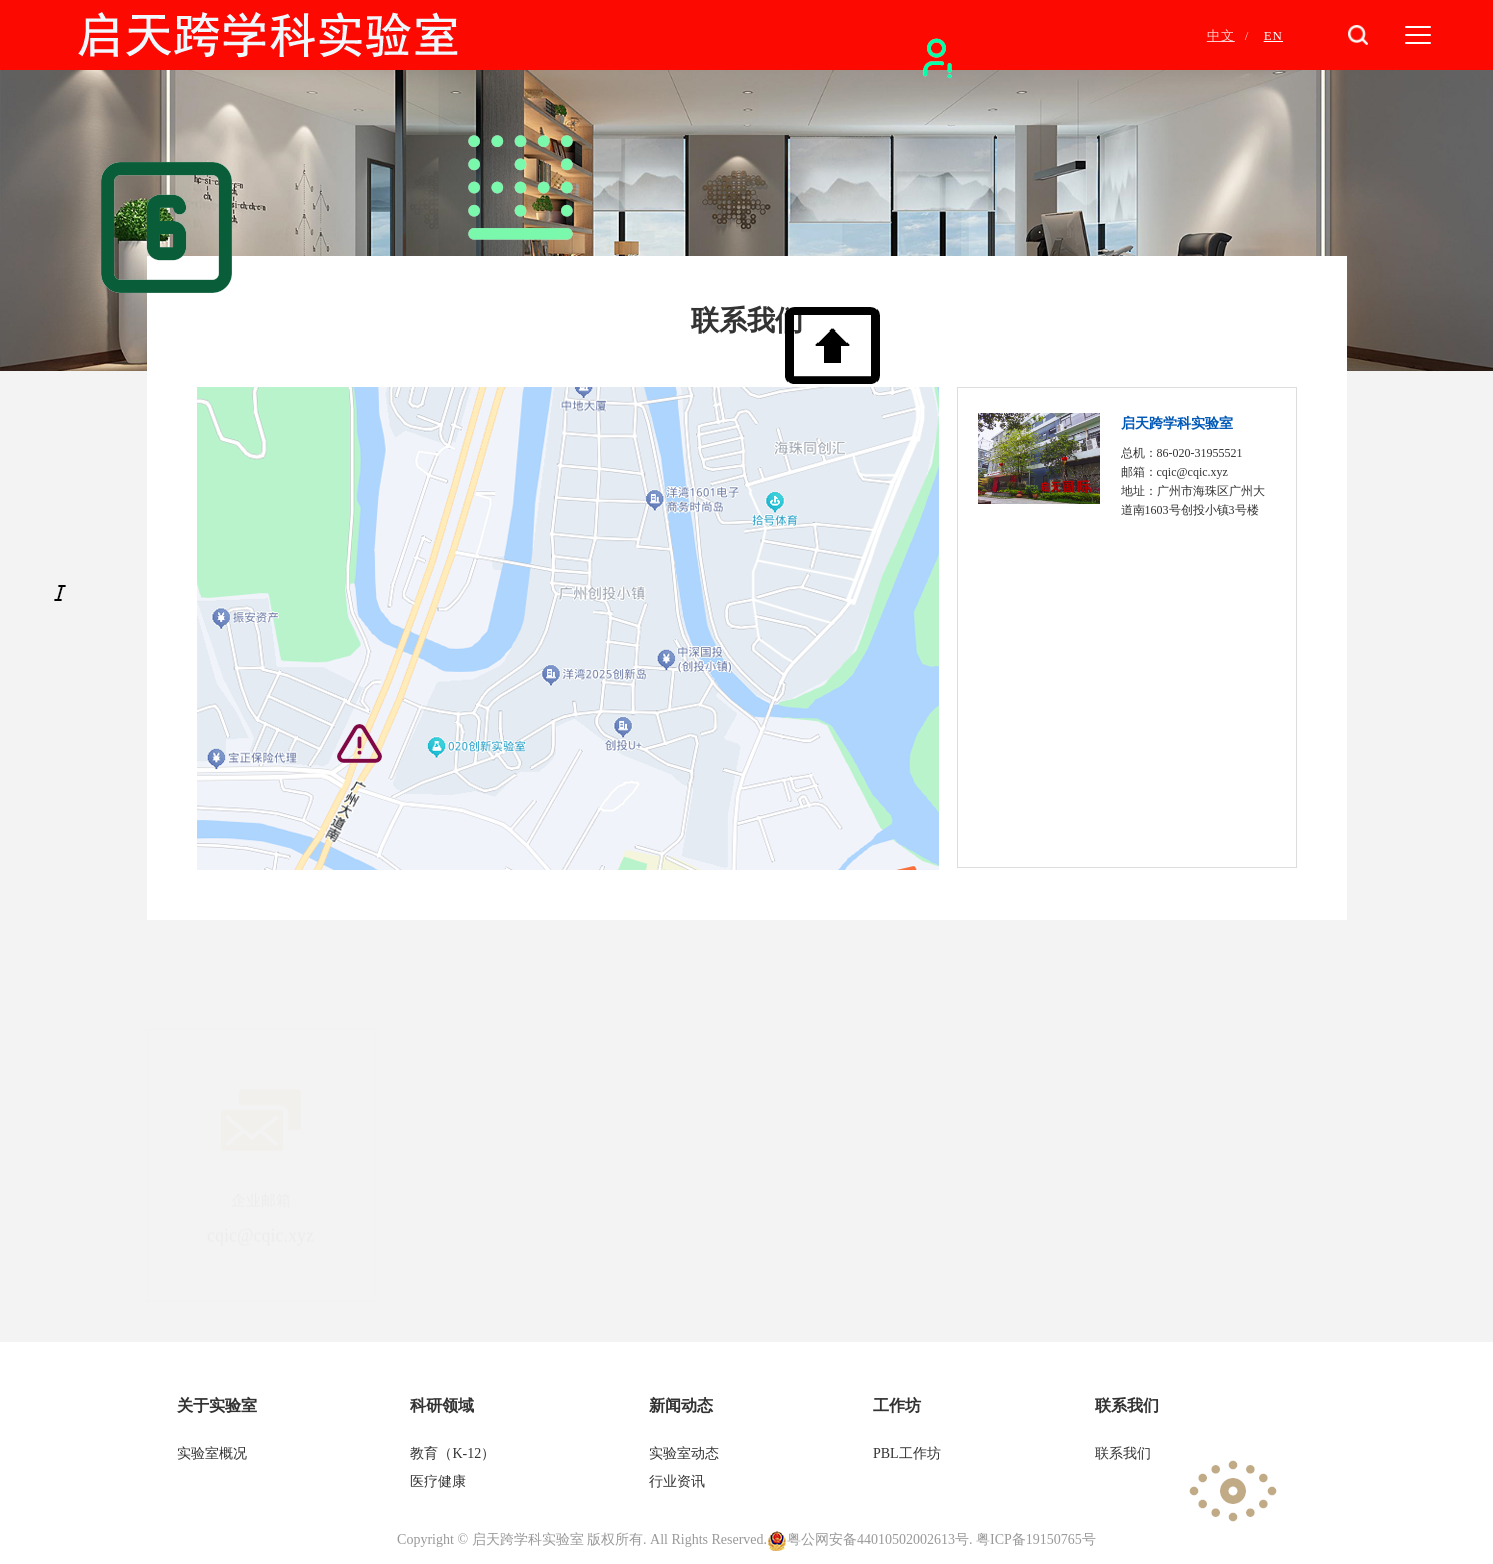 This screenshot has width=1493, height=1564. What do you see at coordinates (520, 187) in the screenshot?
I see `apply border to bottom edge of cell or element` at bounding box center [520, 187].